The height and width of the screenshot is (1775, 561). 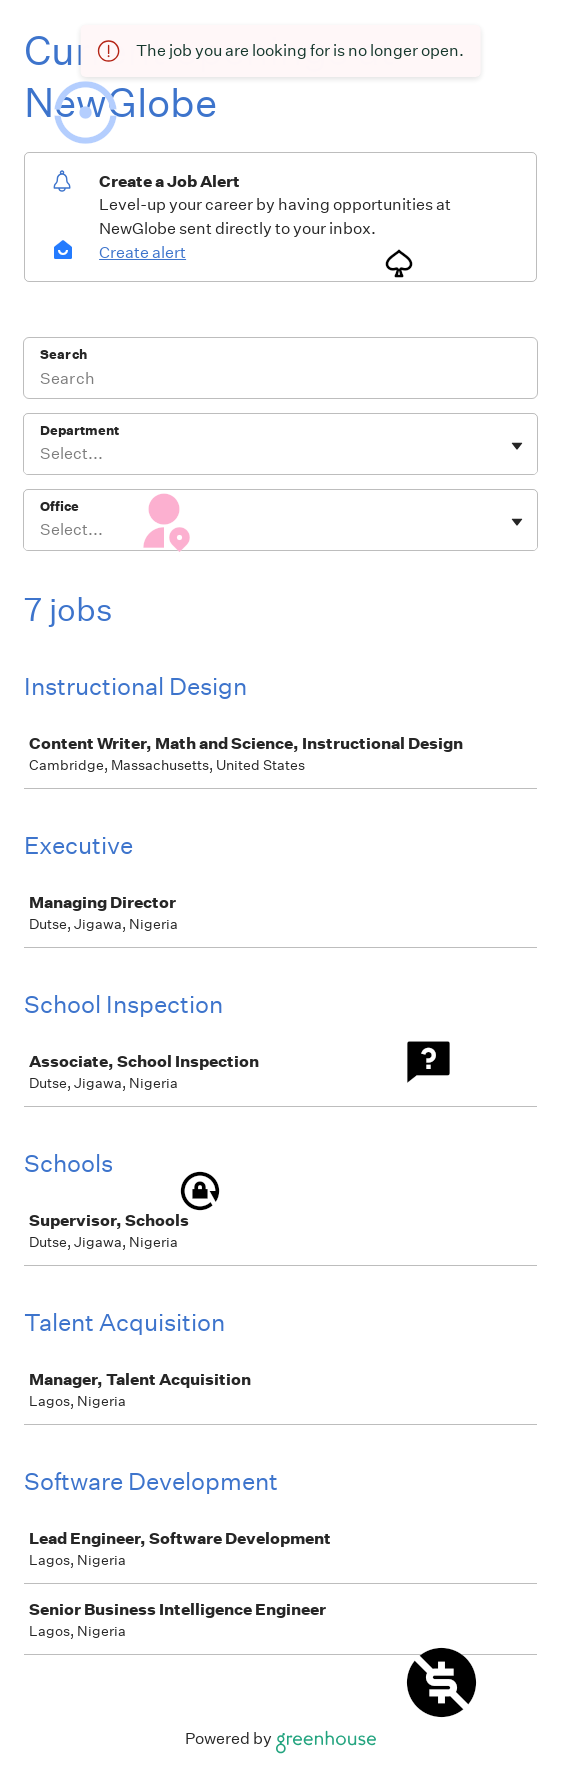 I want to click on spade suit symbol for card games, so click(x=399, y=264).